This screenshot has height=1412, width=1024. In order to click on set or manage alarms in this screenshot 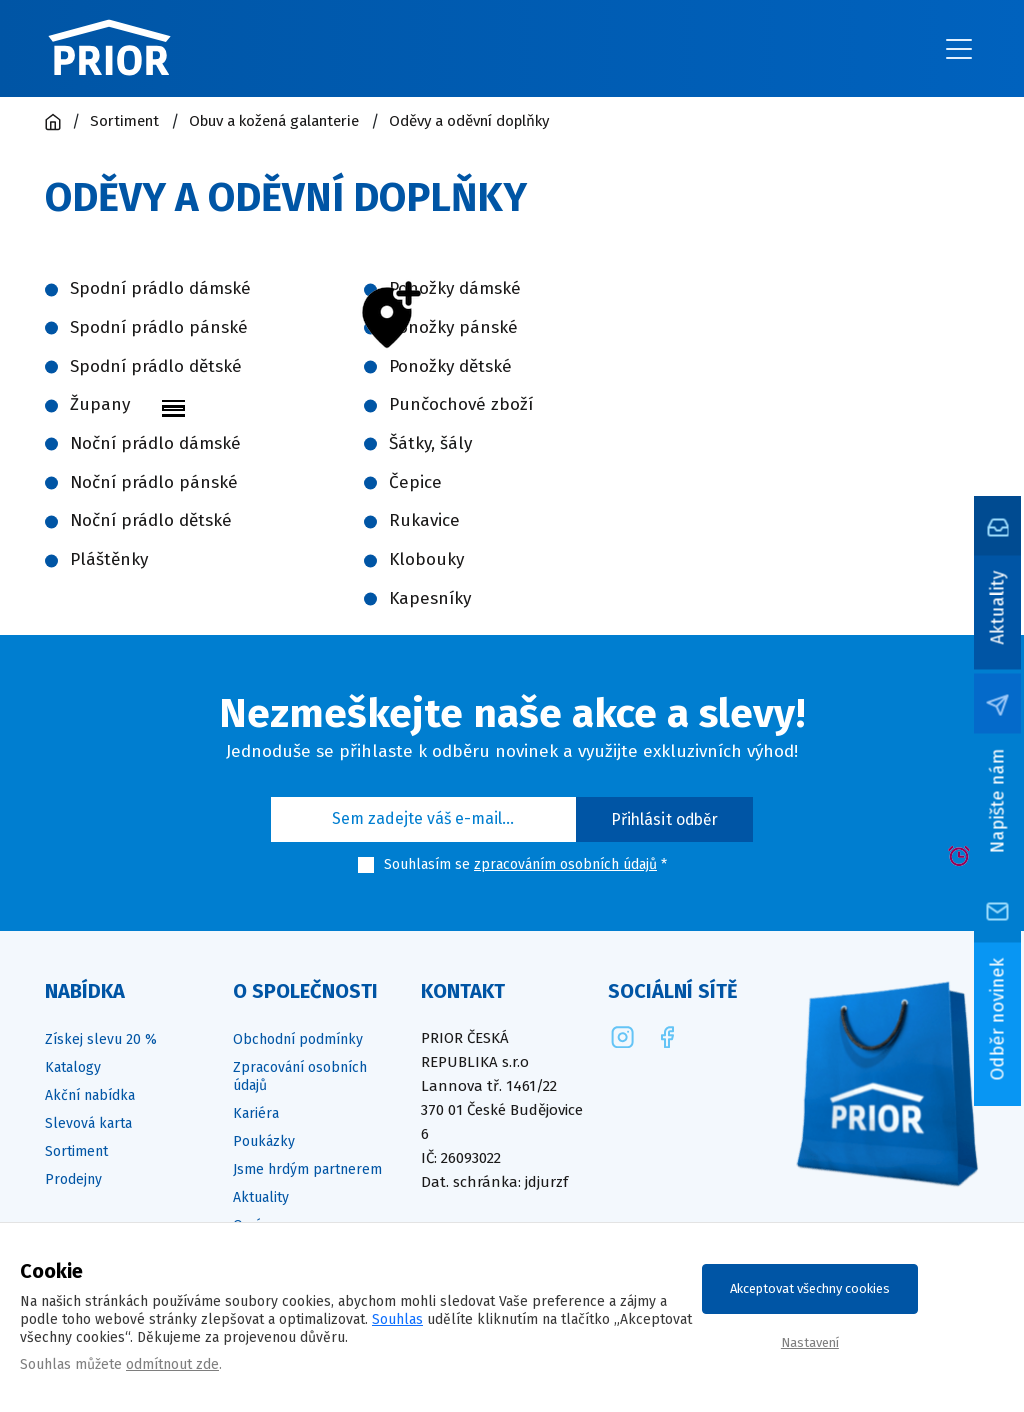, I will do `click(959, 856)`.